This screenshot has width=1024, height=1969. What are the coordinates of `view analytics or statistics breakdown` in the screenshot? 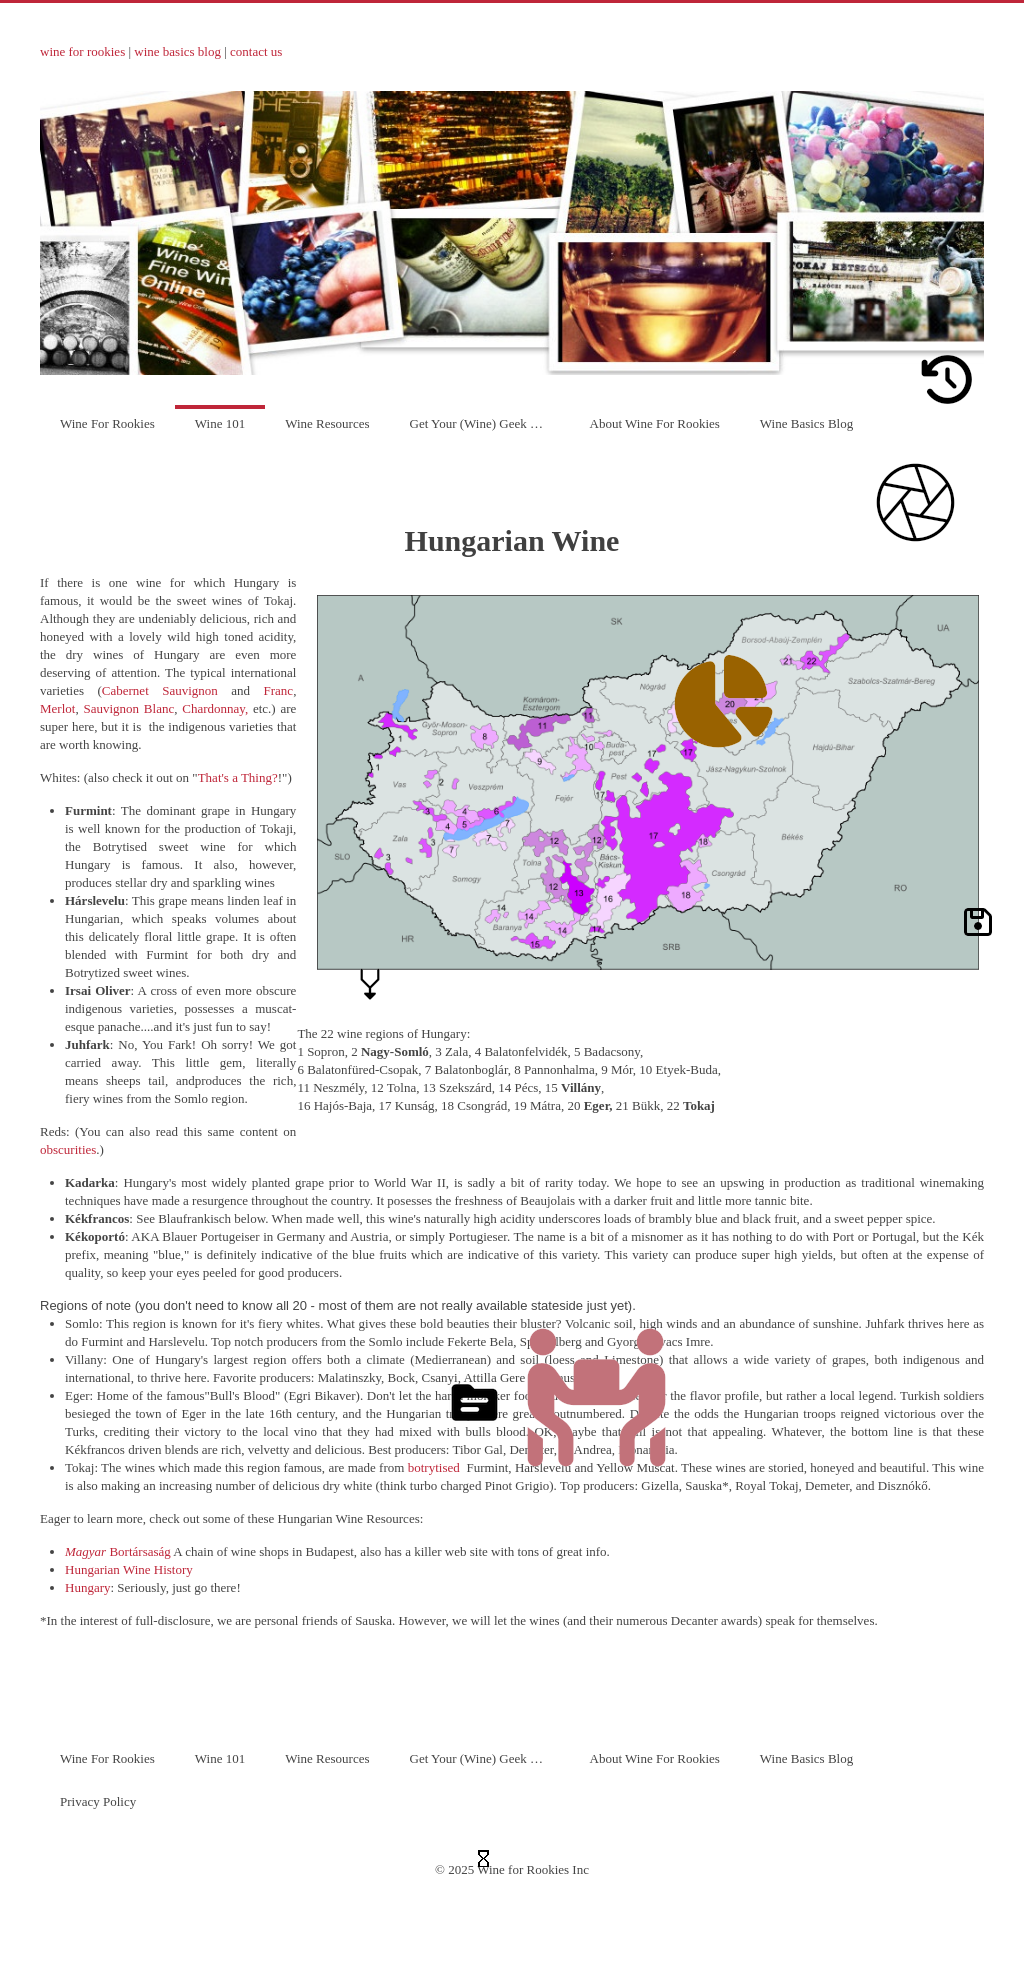 It's located at (721, 701).